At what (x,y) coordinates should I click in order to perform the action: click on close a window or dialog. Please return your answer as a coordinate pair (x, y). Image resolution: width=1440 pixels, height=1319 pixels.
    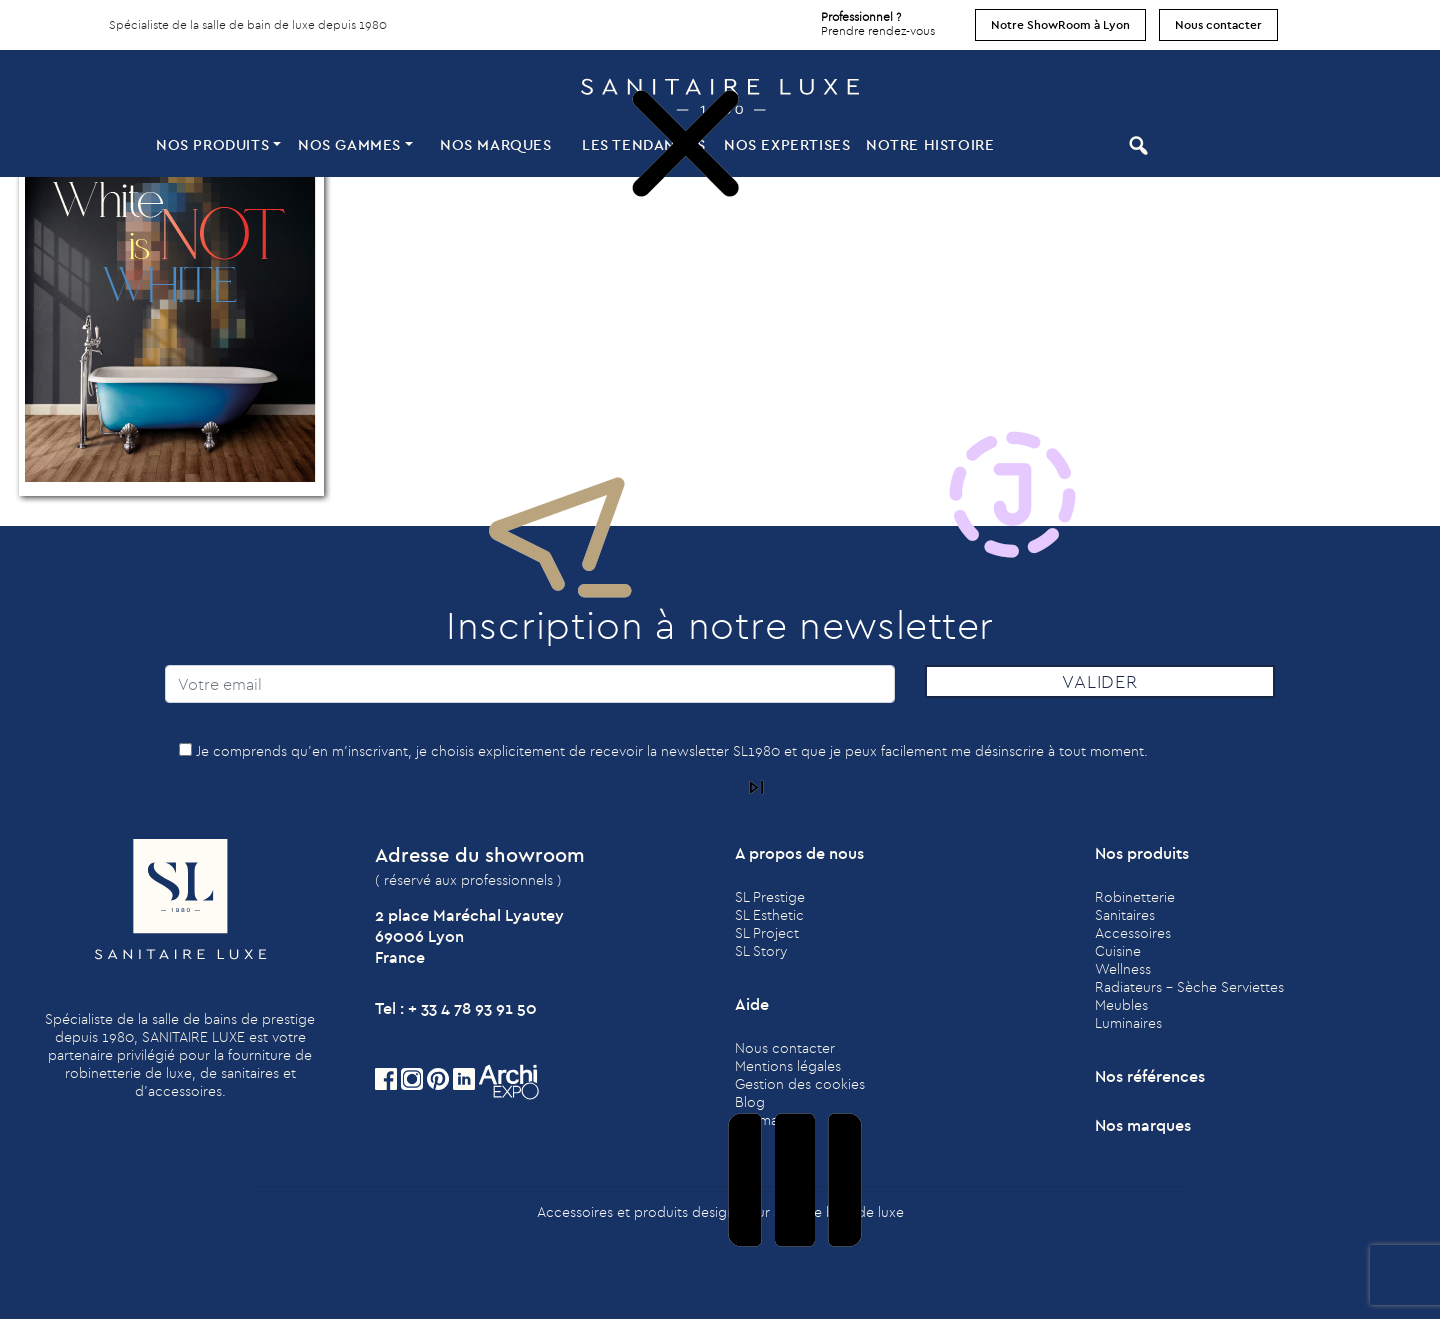
    Looking at the image, I should click on (685, 143).